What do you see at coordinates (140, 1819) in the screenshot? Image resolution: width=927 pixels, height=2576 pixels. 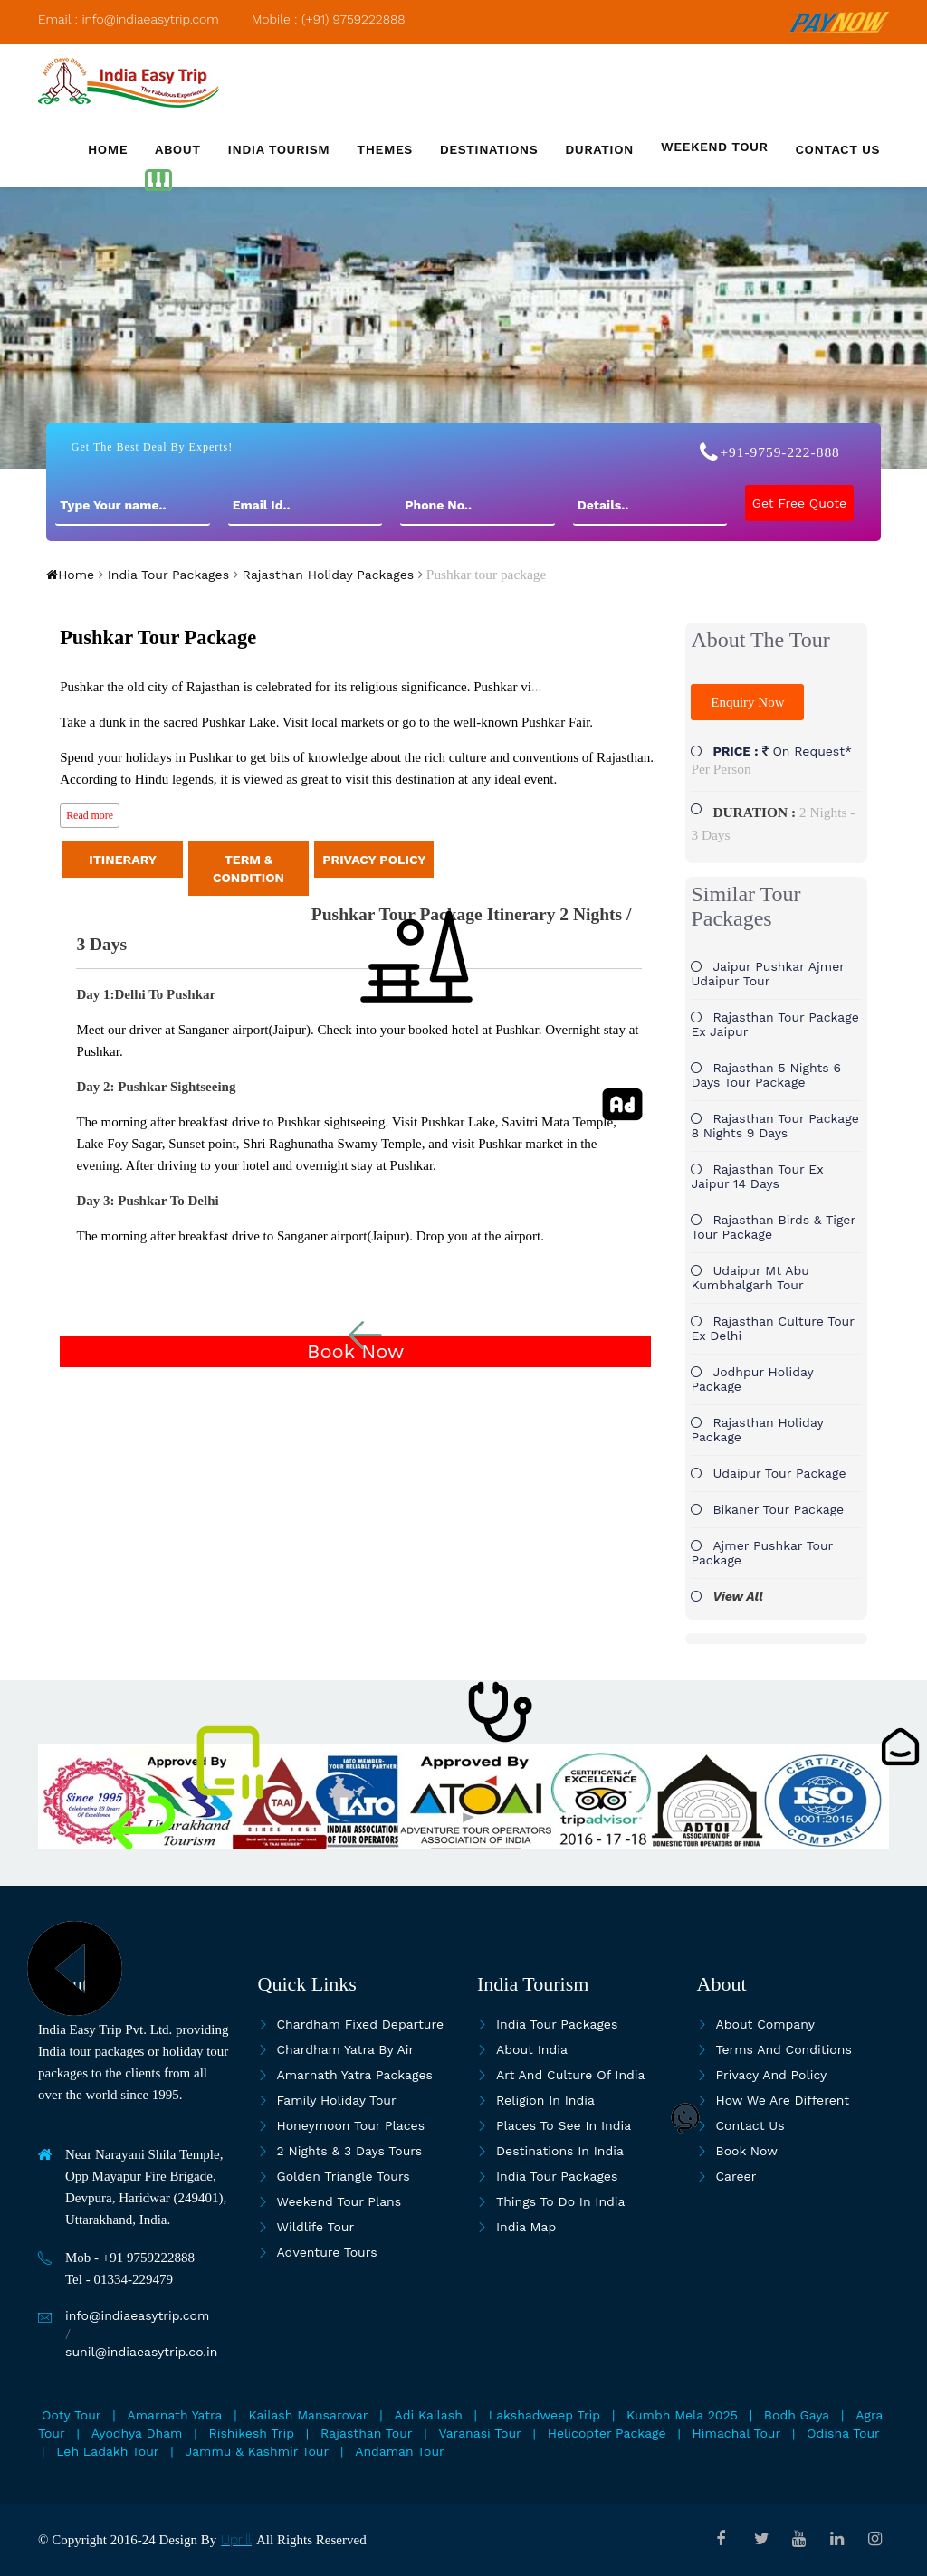 I see `go back to the previous screen` at bounding box center [140, 1819].